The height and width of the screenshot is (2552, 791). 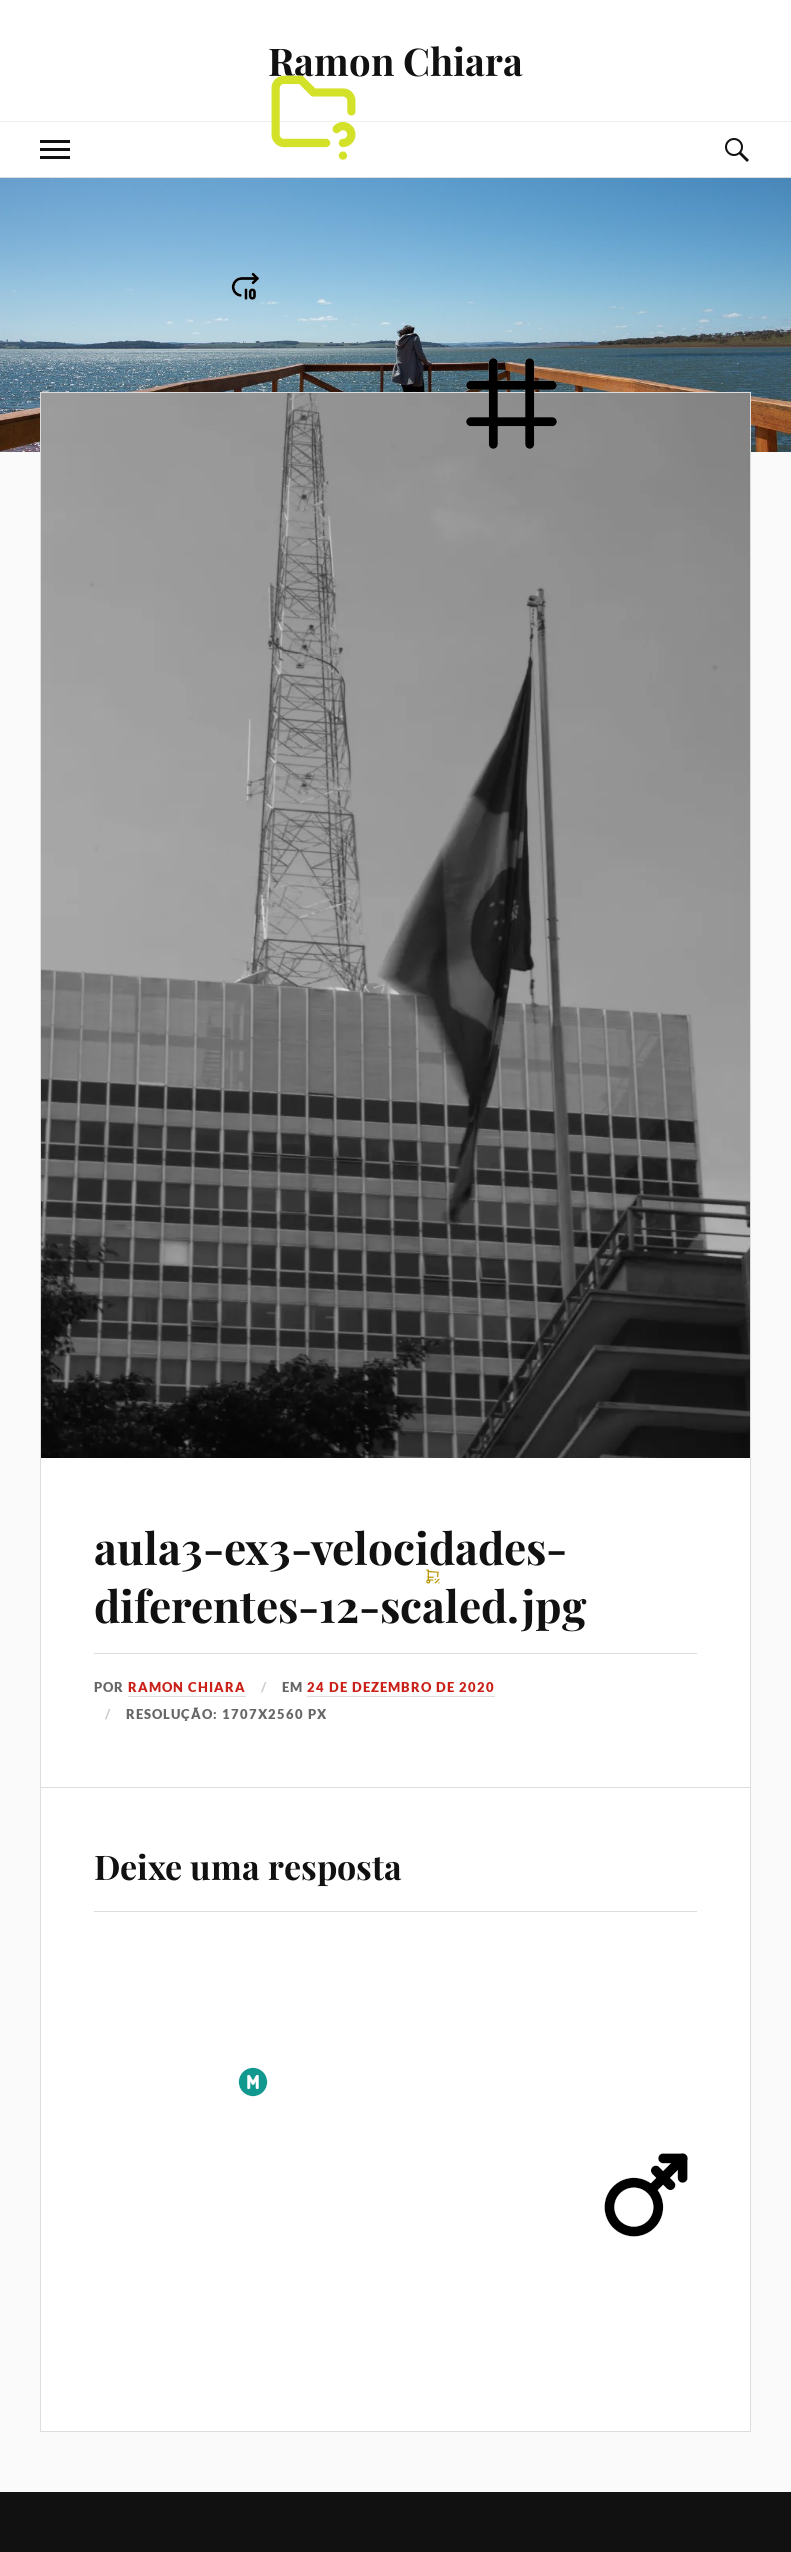 I want to click on skip forward 10 seconds, so click(x=246, y=287).